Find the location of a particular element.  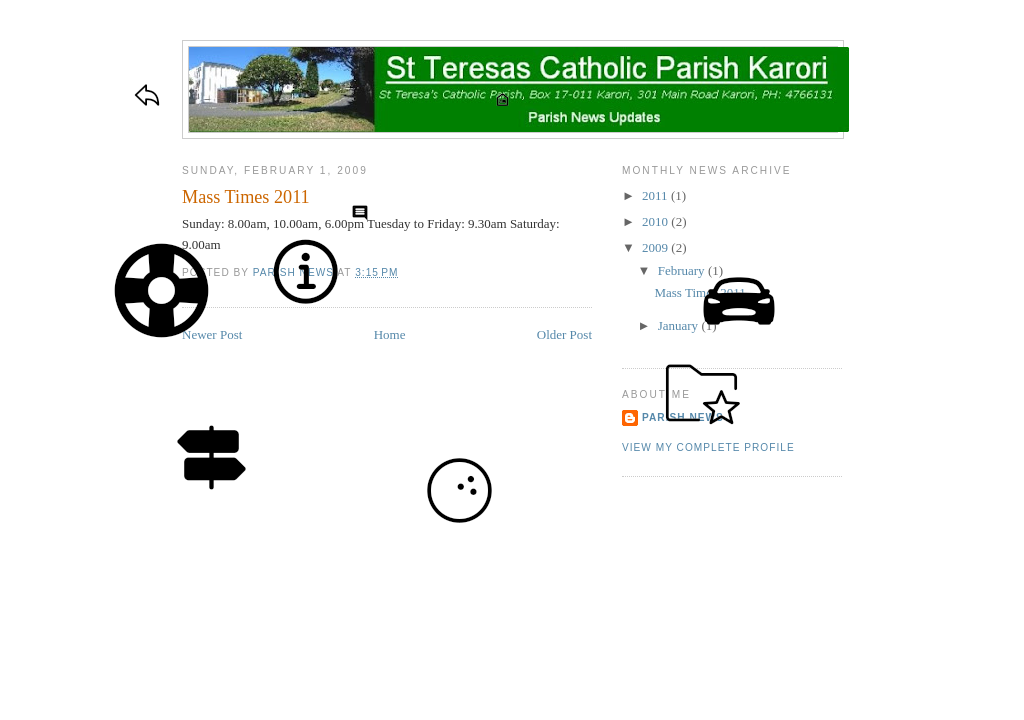

undo the last action is located at coordinates (147, 95).